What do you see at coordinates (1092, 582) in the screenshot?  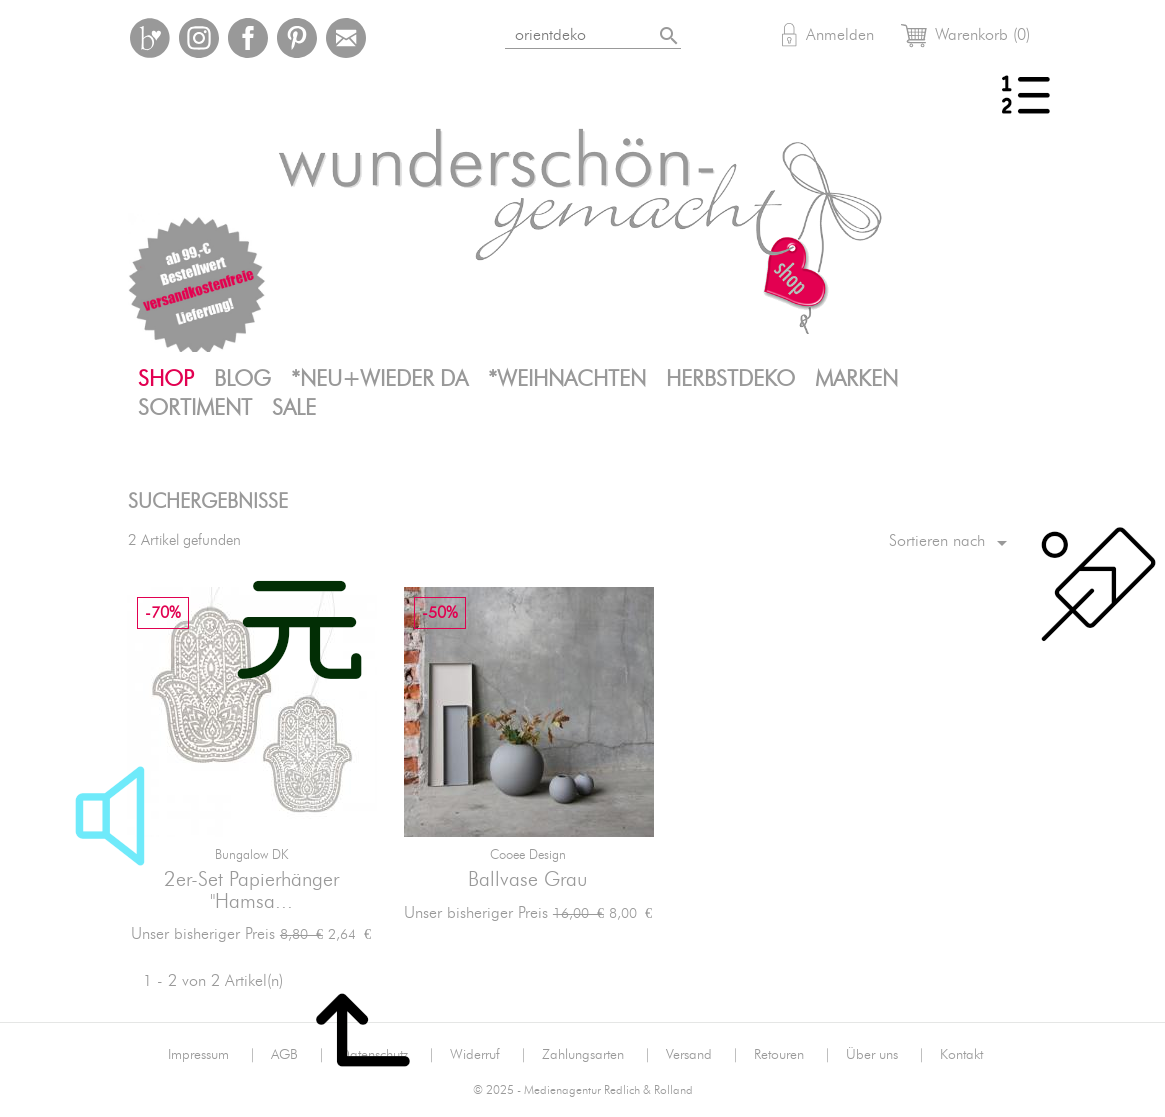 I see `cricket sport or game category` at bounding box center [1092, 582].